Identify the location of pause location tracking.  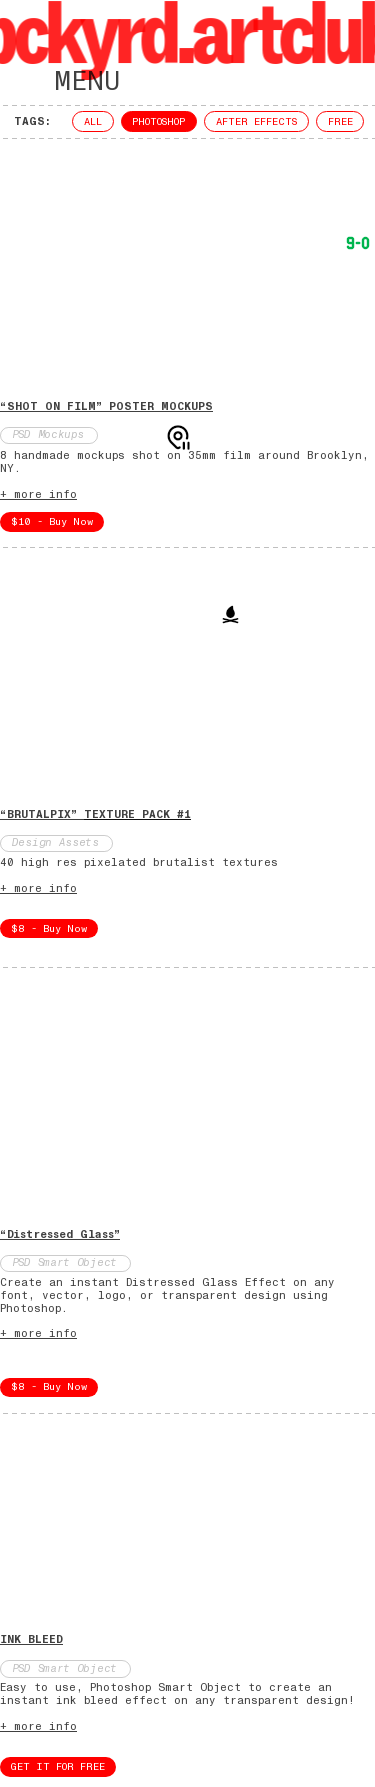
(178, 437).